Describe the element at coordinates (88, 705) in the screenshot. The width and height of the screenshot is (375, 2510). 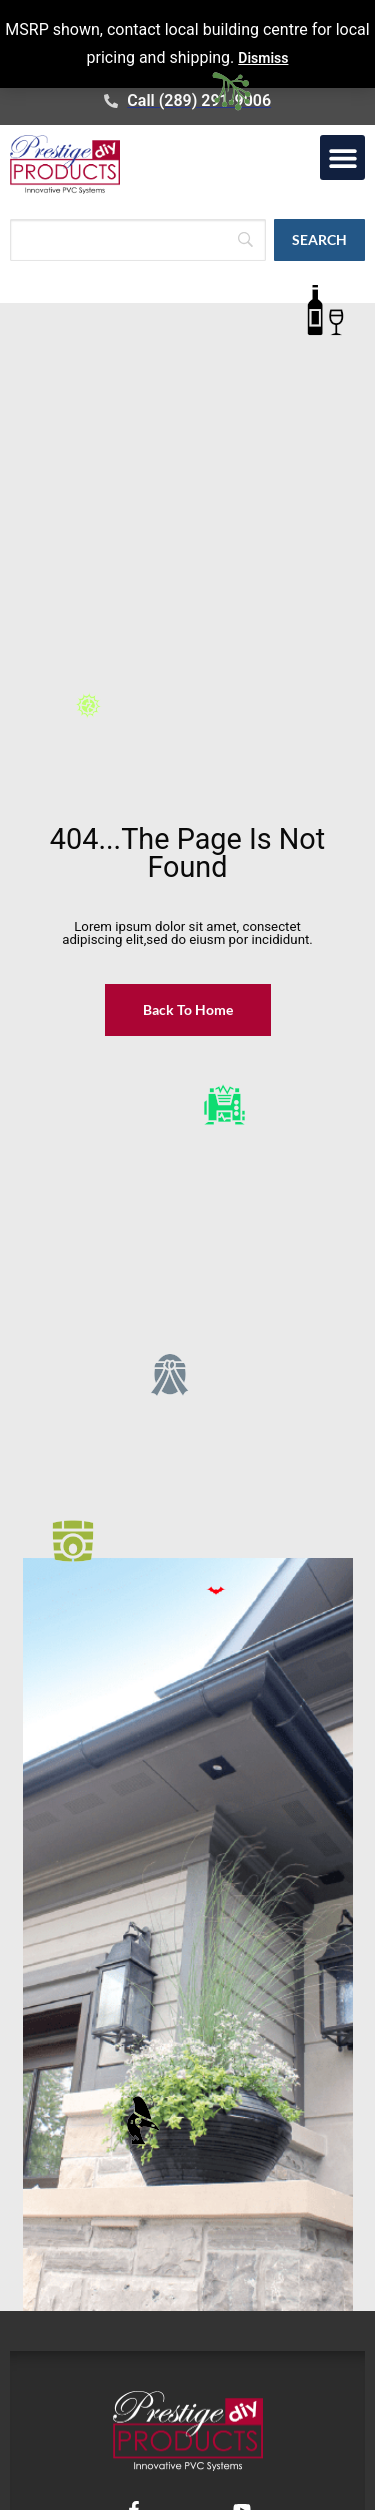
I see `indicates a power-up or special ability is active` at that location.